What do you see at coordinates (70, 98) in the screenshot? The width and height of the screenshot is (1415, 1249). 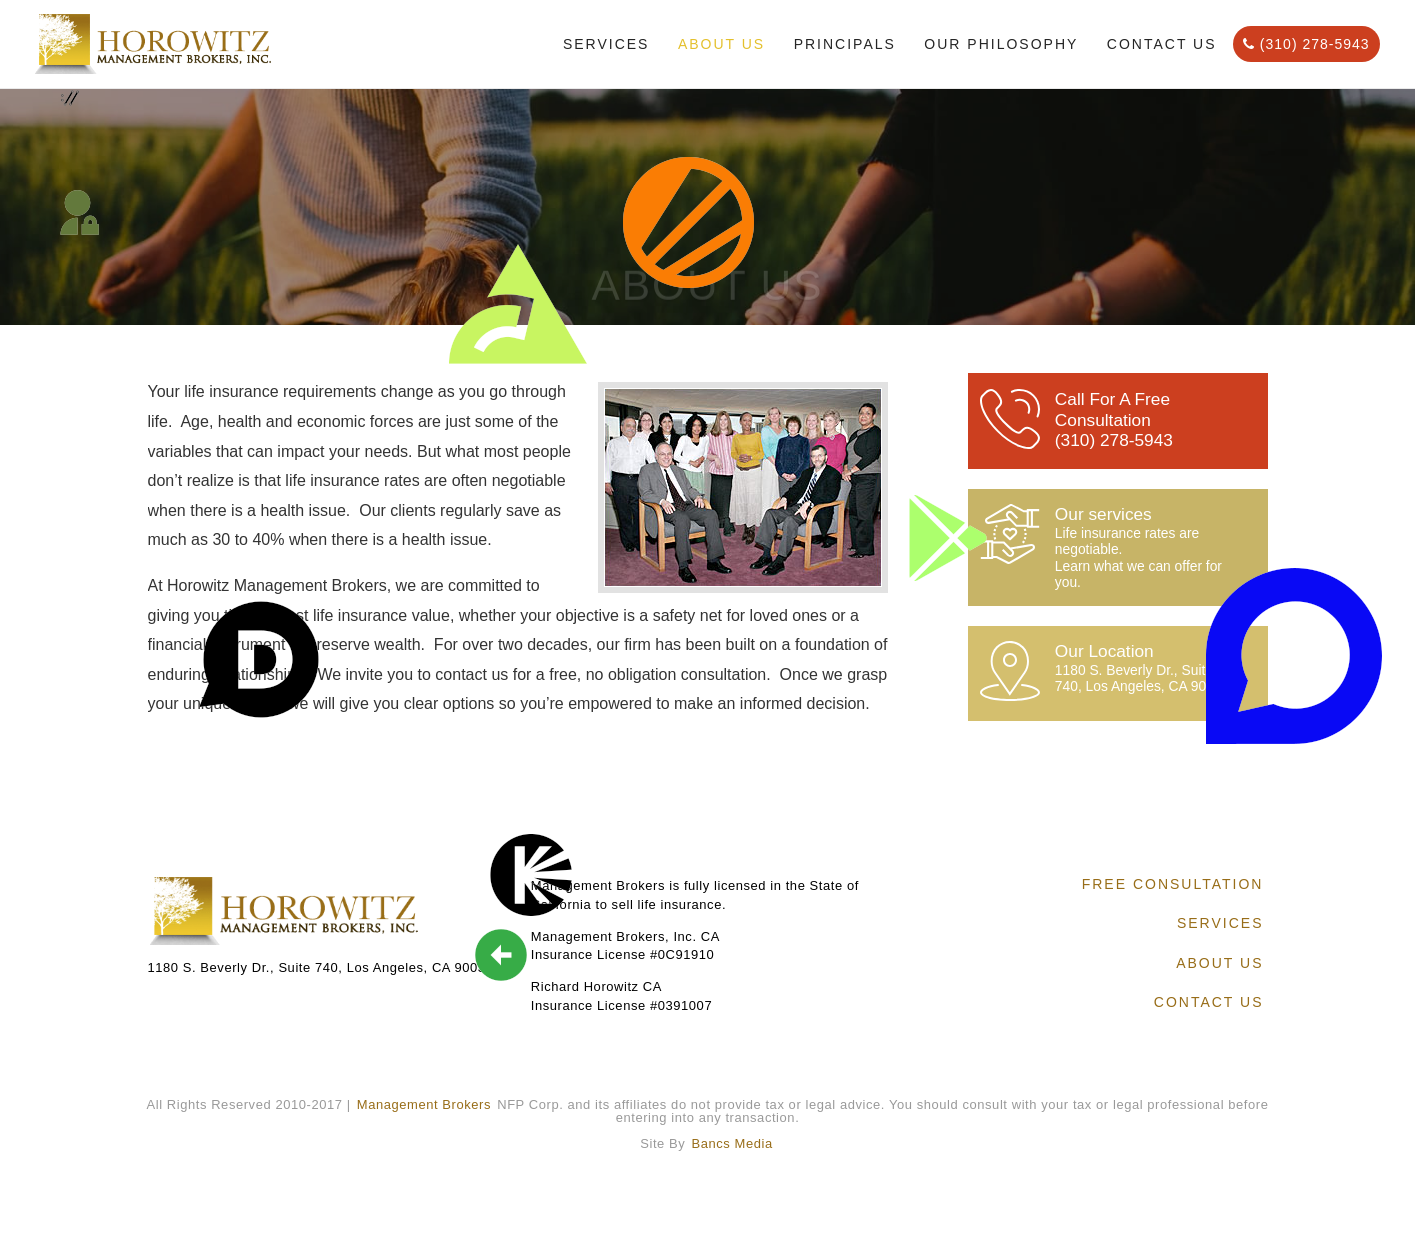 I see `visit curl website or documentation` at bounding box center [70, 98].